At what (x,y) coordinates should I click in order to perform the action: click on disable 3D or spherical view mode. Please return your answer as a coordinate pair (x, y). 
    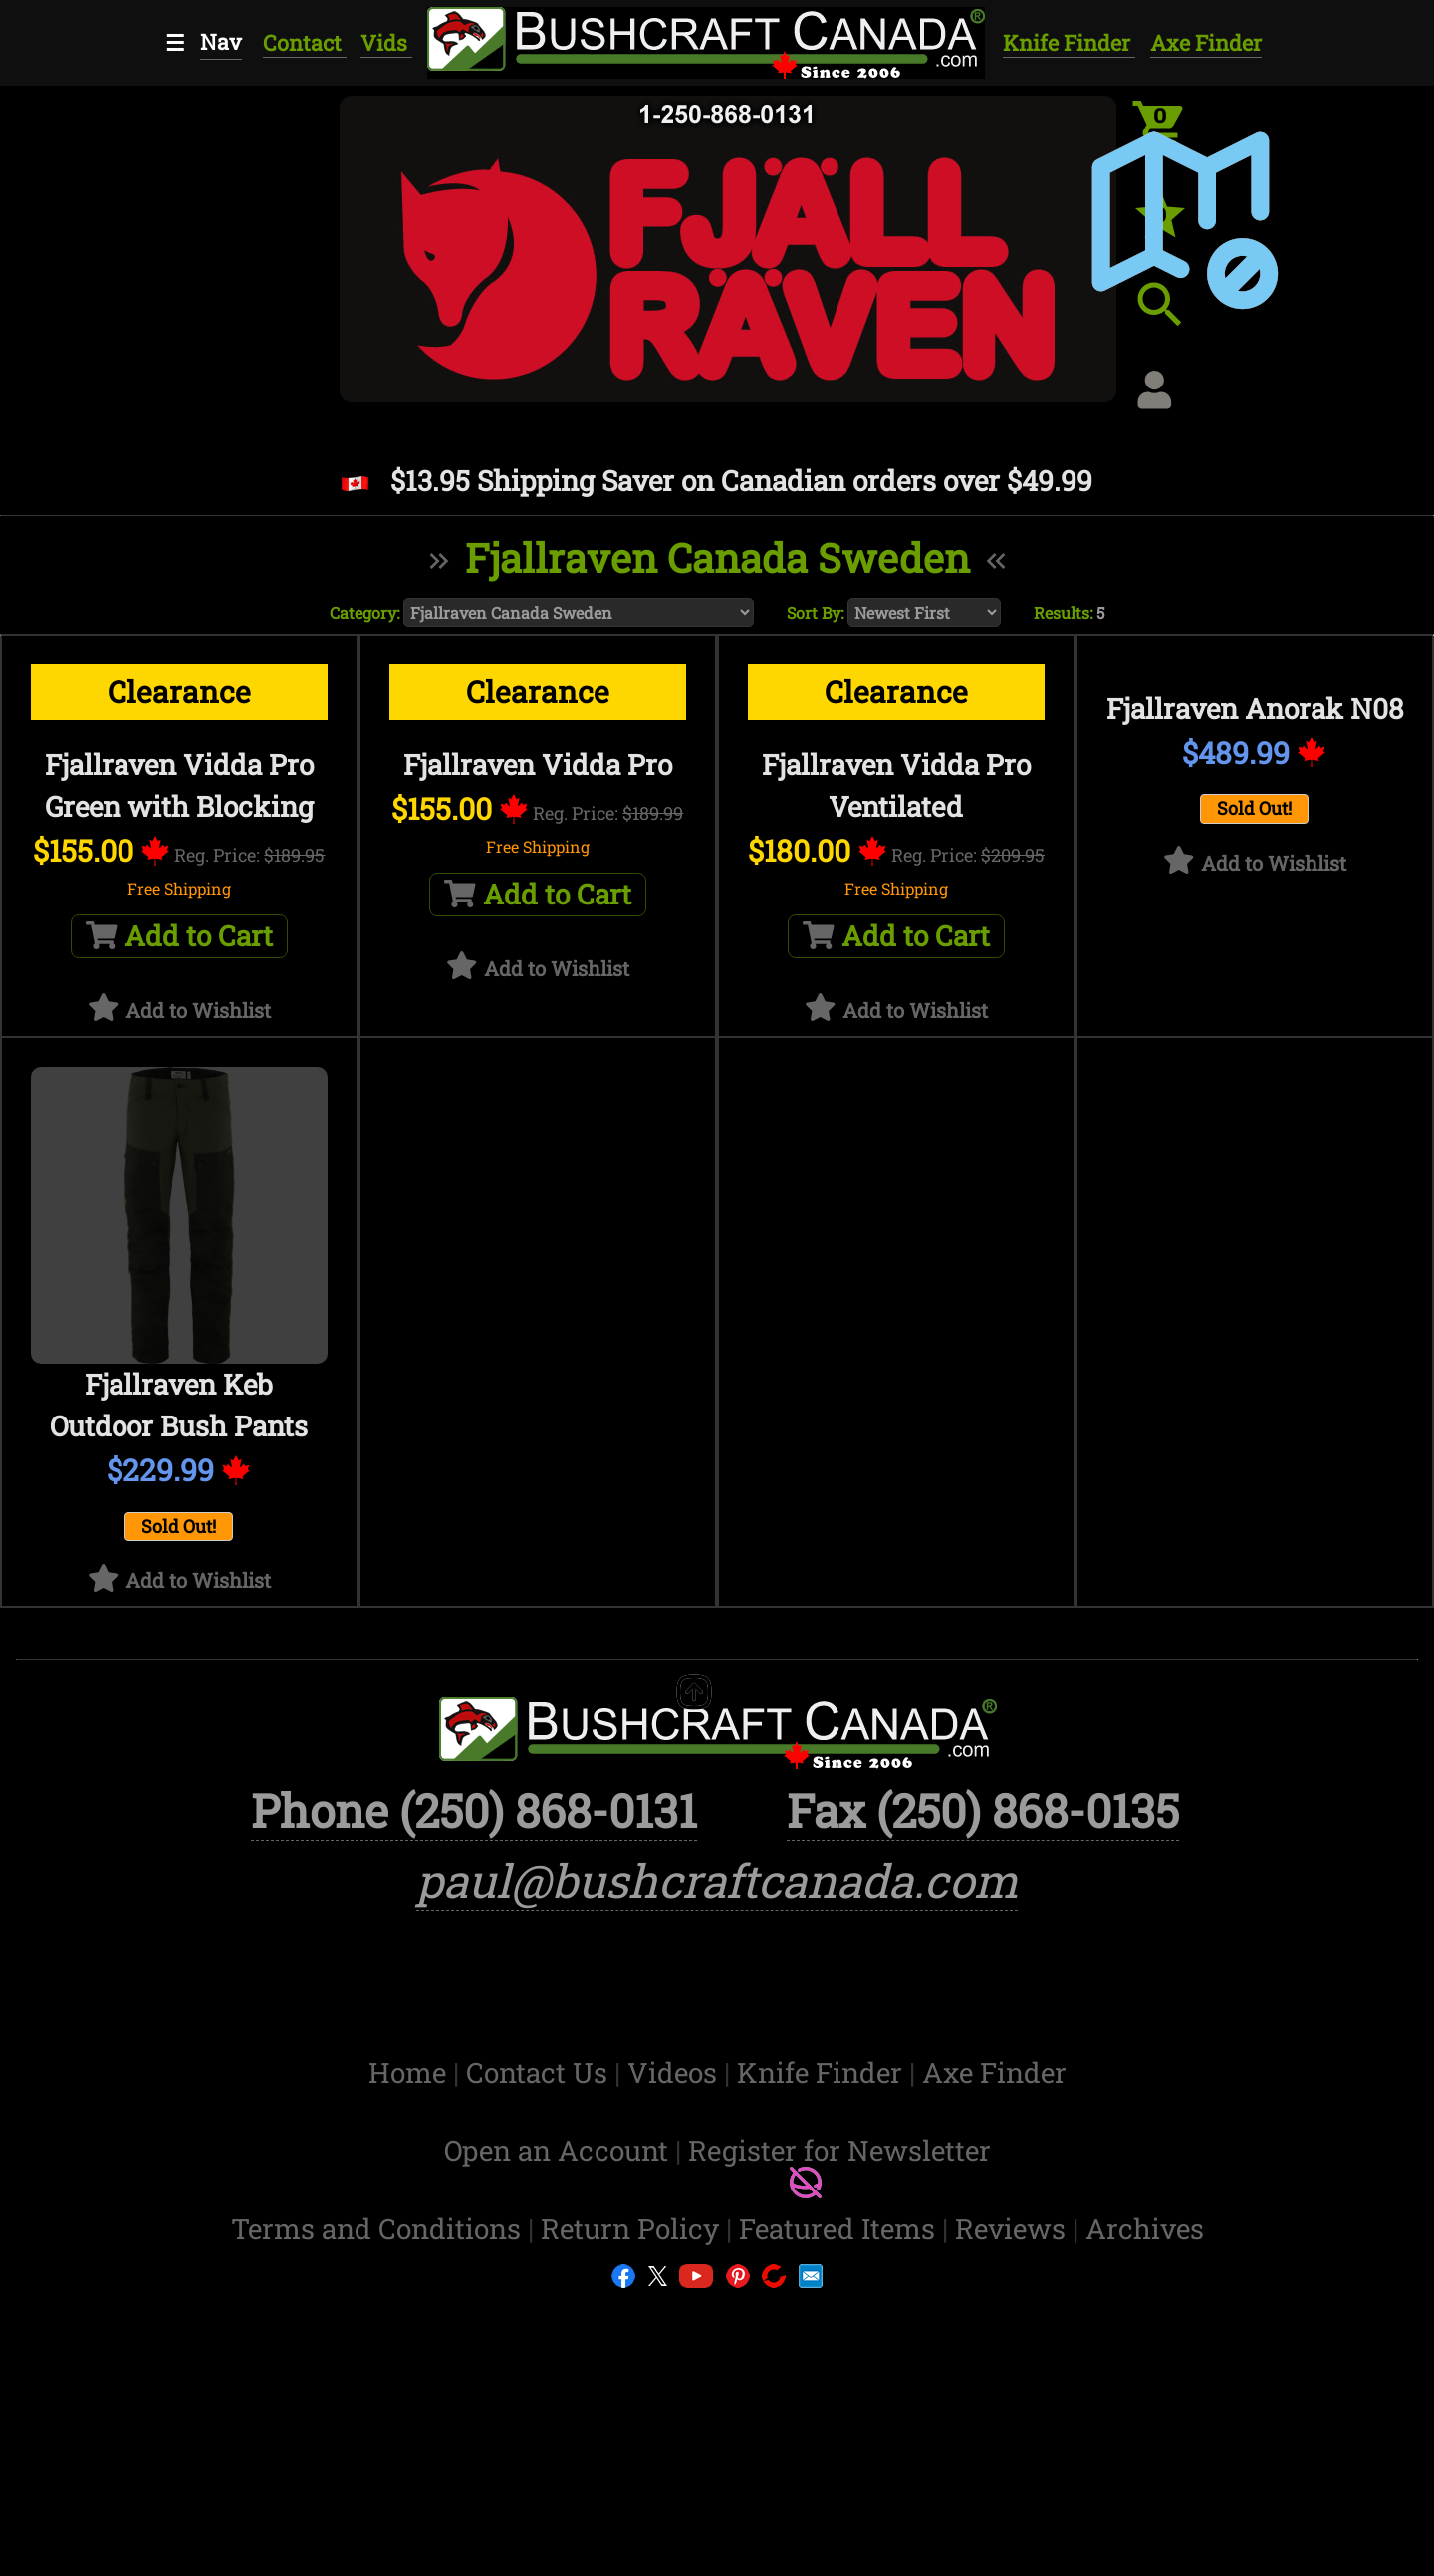
    Looking at the image, I should click on (806, 2183).